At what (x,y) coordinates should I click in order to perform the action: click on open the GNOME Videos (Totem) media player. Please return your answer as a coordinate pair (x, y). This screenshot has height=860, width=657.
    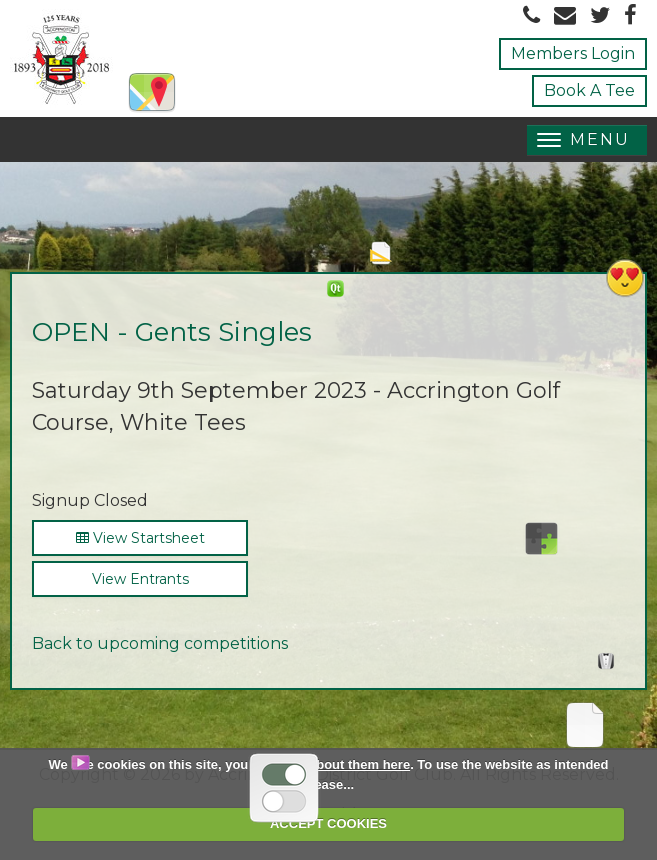
    Looking at the image, I should click on (80, 762).